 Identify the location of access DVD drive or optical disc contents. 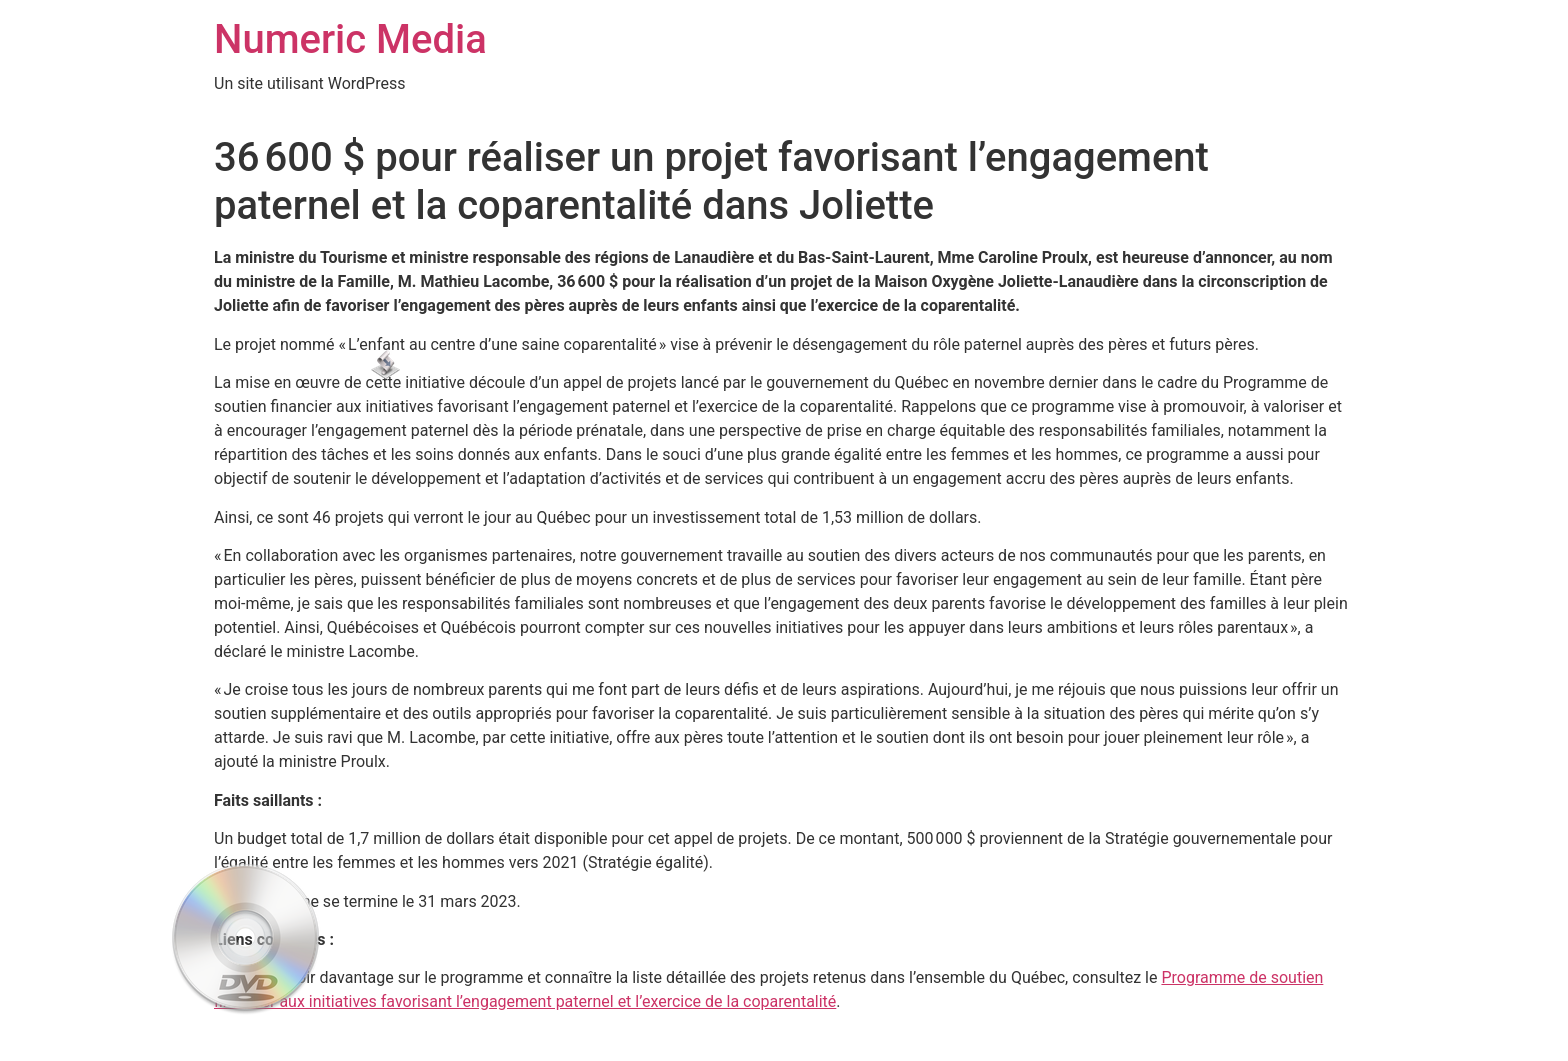
(245, 940).